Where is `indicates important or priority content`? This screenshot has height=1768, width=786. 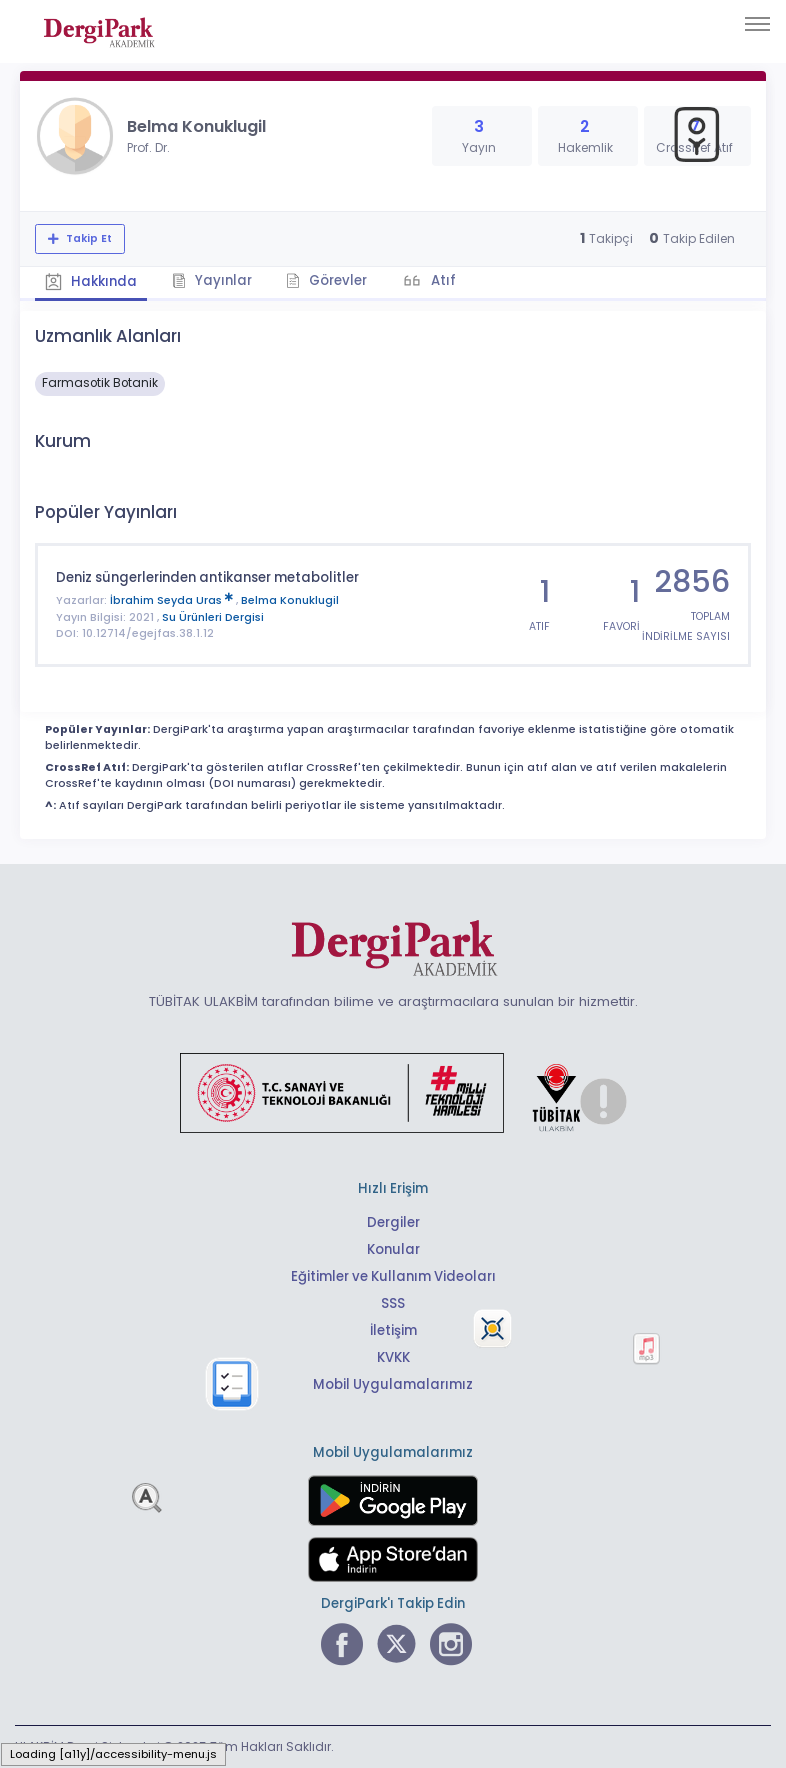 indicates important or priority content is located at coordinates (603, 1101).